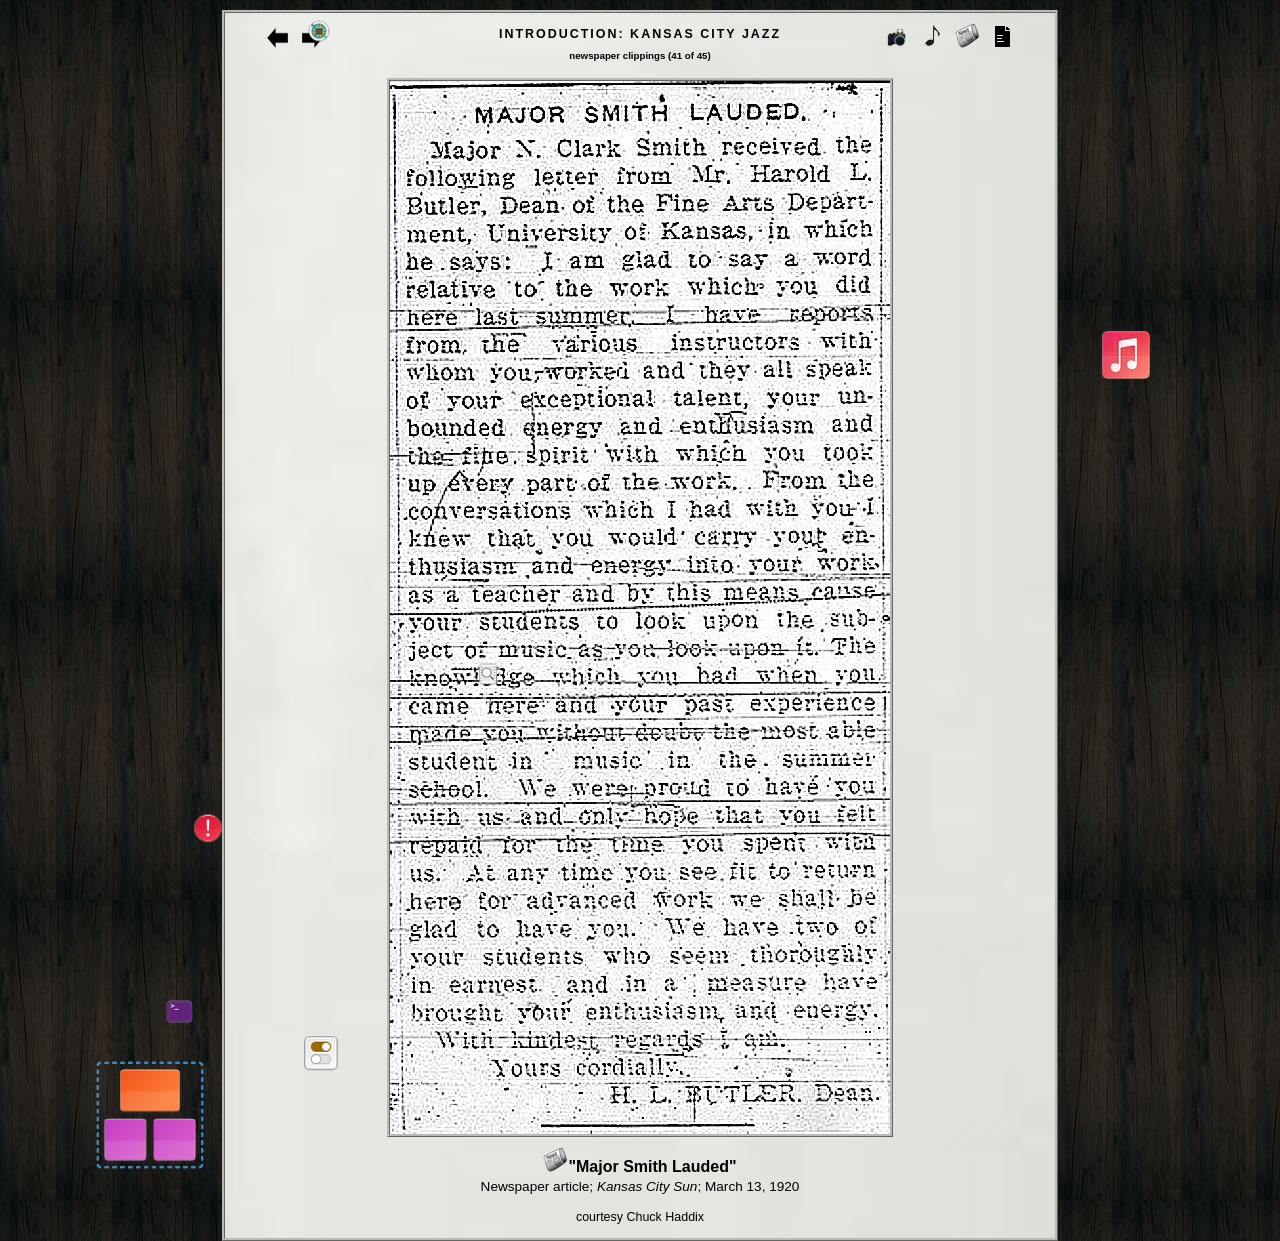  What do you see at coordinates (1126, 355) in the screenshot?
I see `open the gnome music app` at bounding box center [1126, 355].